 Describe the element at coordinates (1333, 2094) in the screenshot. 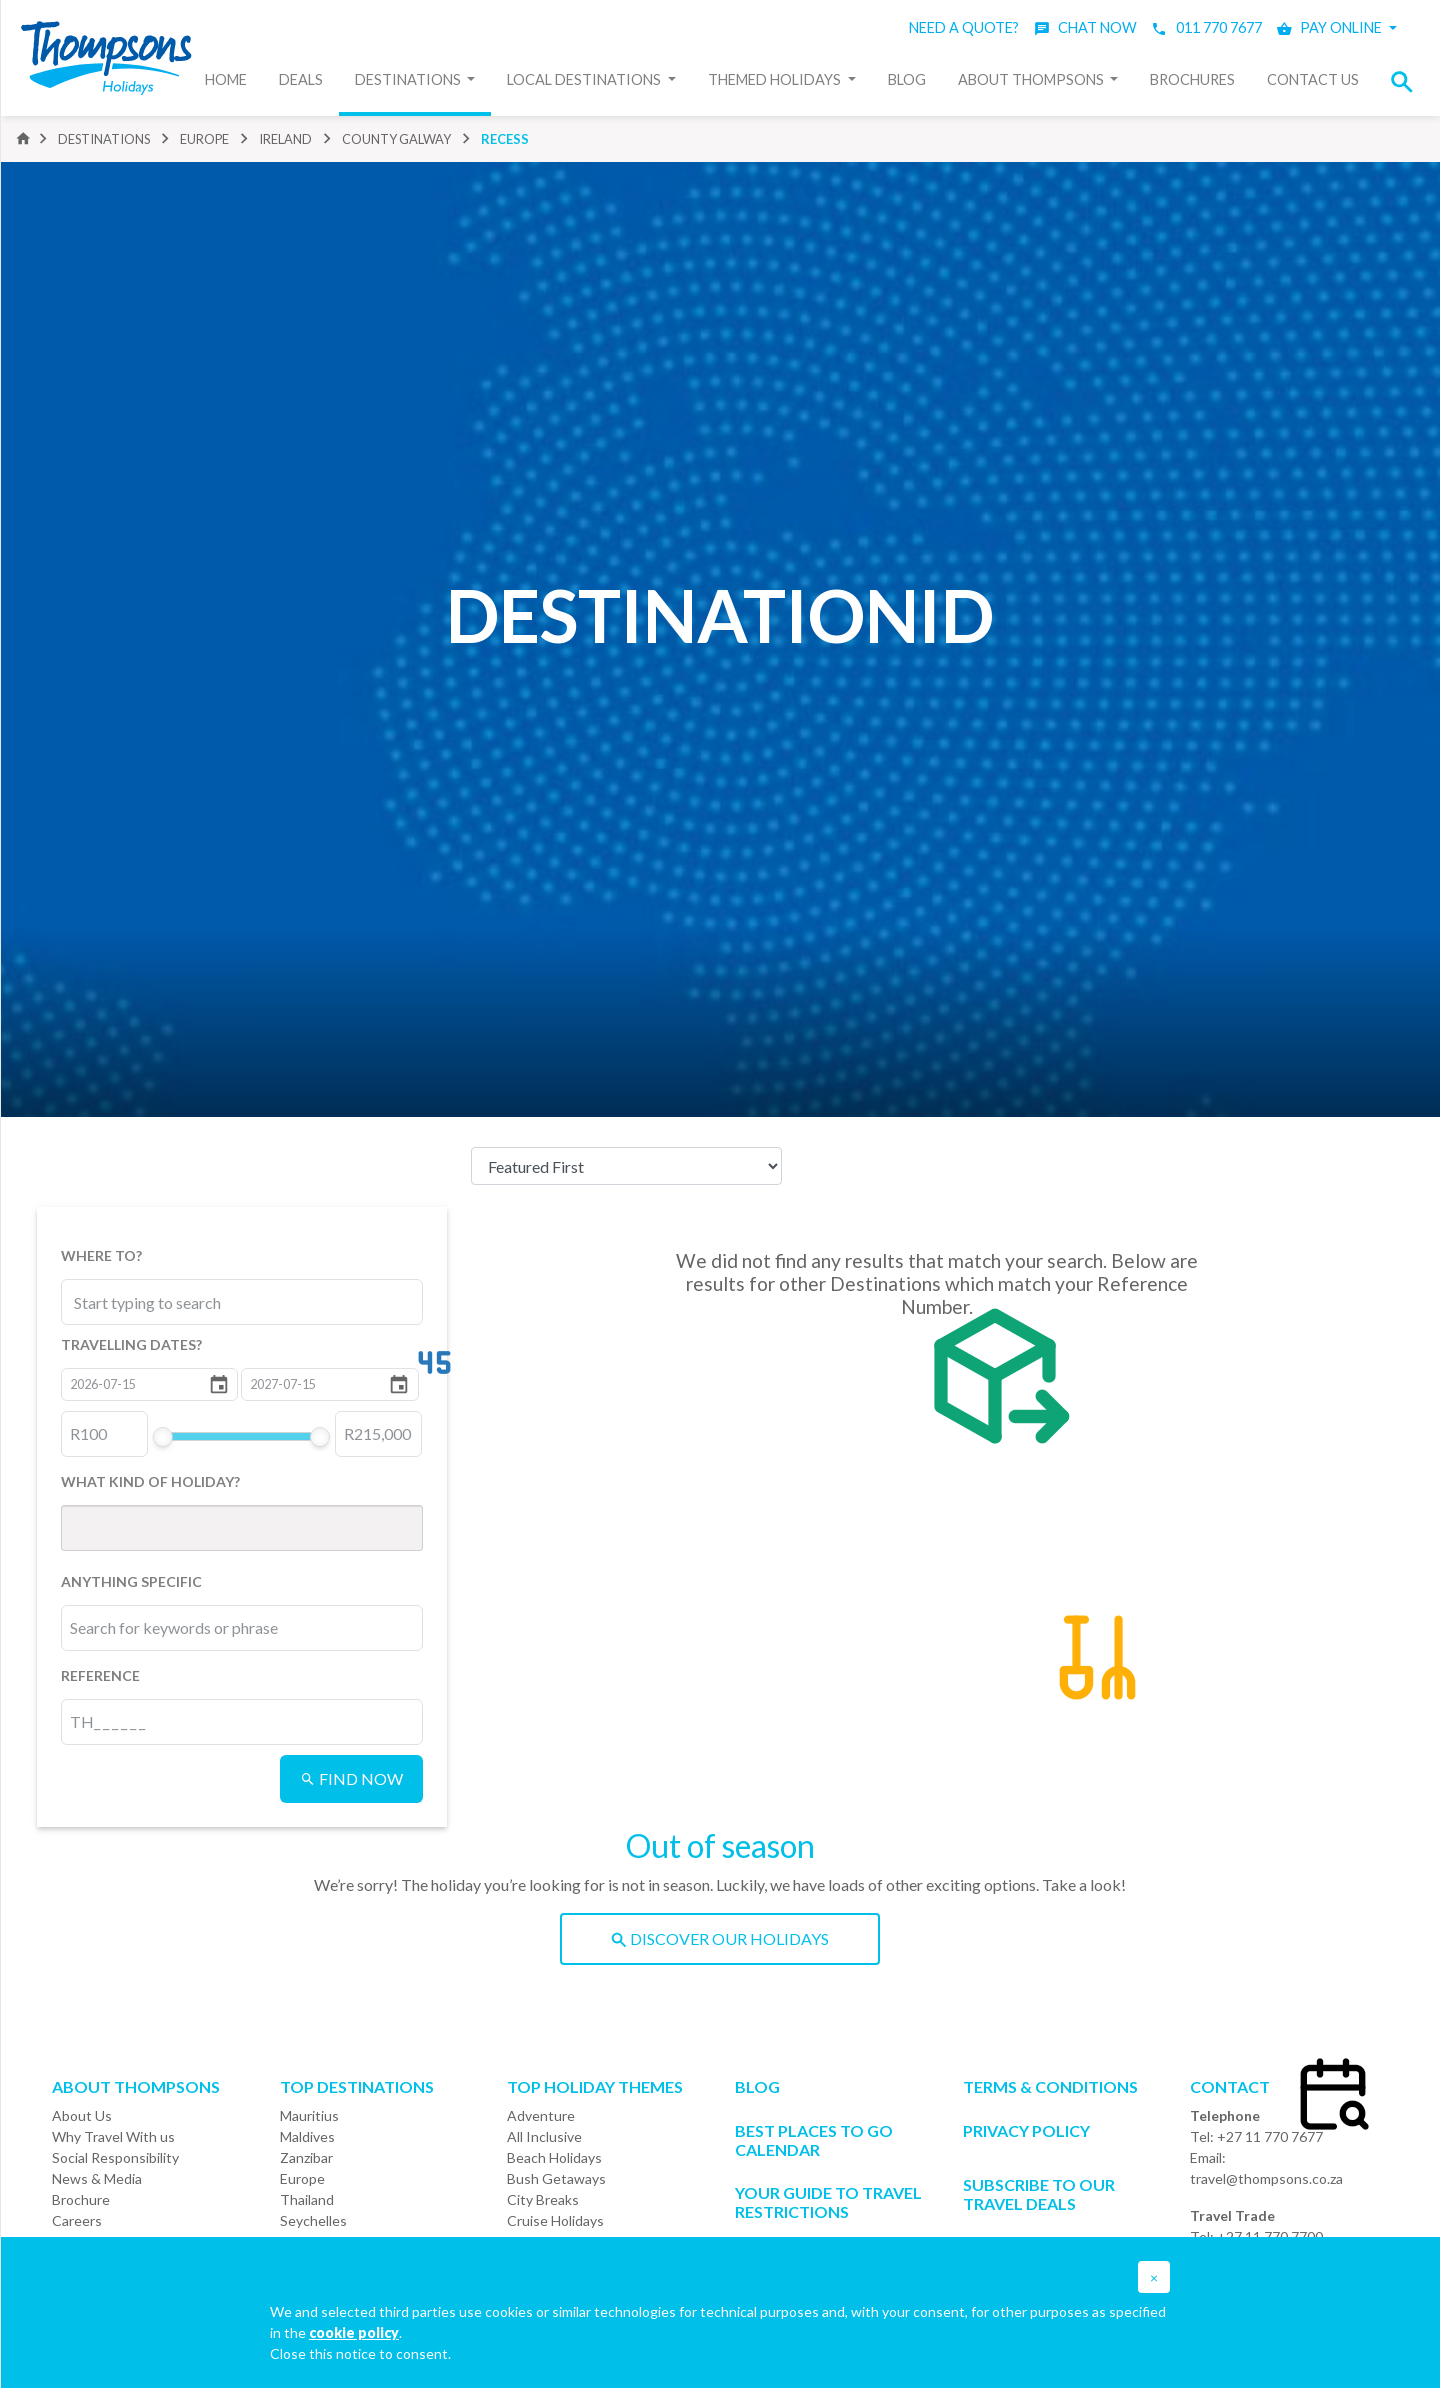

I see `search for events or dates in calendar` at that location.